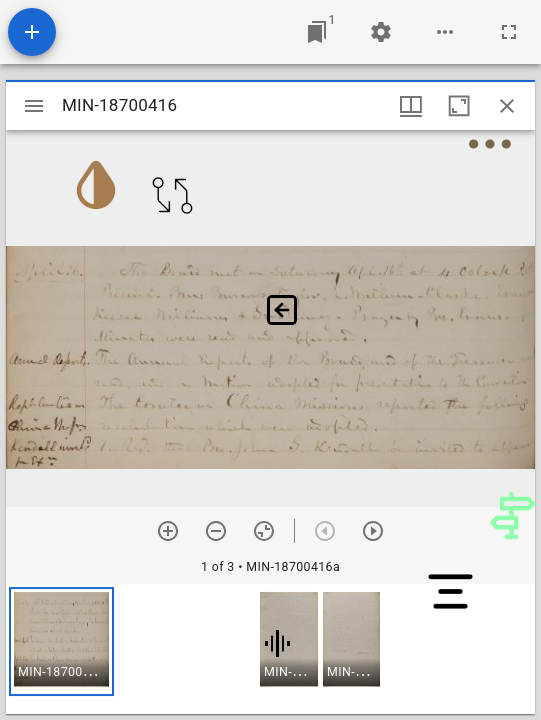 Image resolution: width=541 pixels, height=720 pixels. I want to click on go back to the previous screen, so click(282, 310).